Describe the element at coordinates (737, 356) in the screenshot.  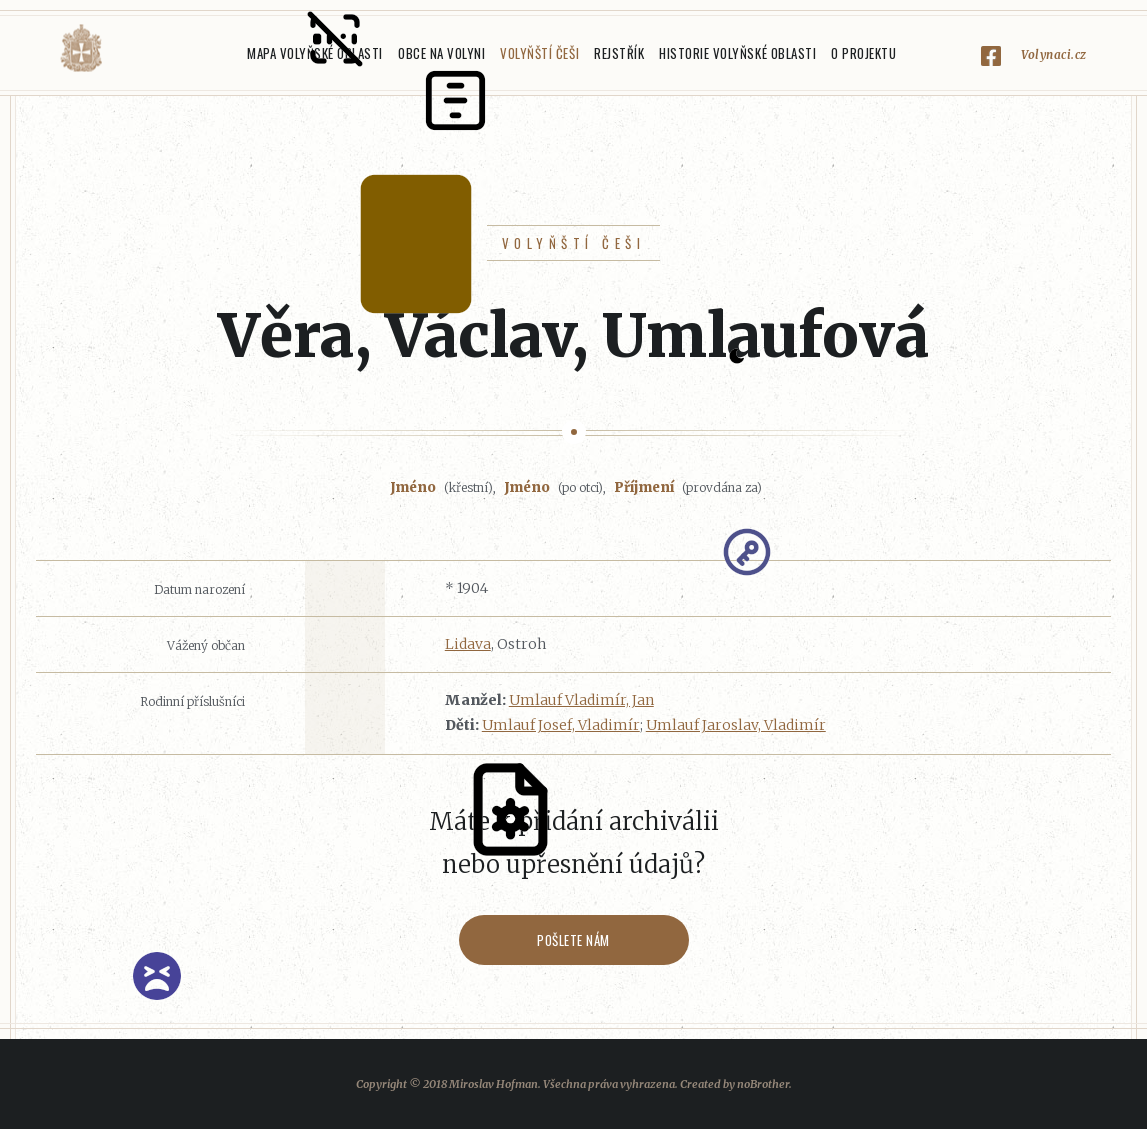
I see `enable dark mode` at that location.